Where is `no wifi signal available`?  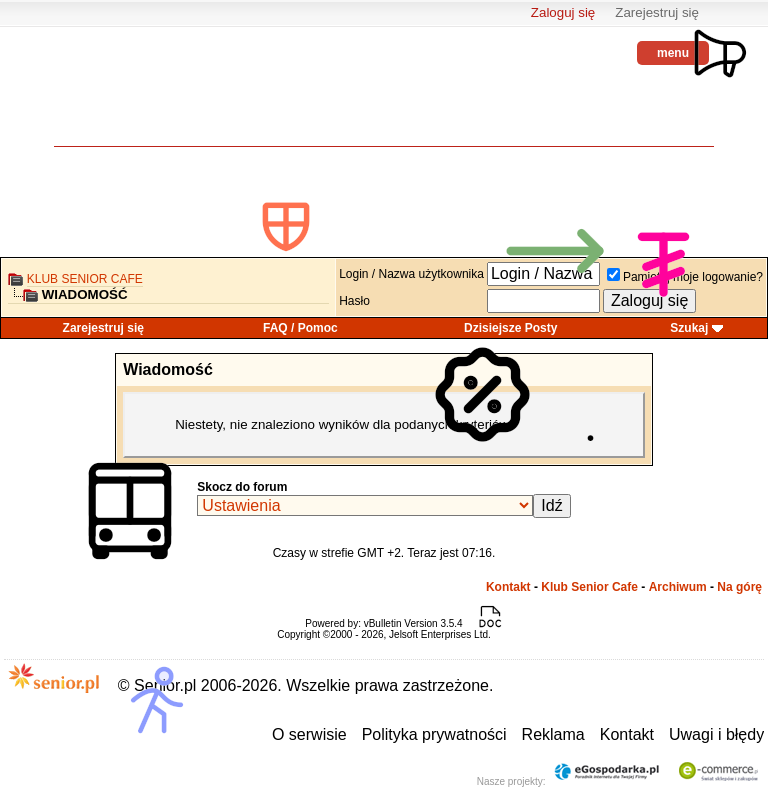 no wifi signal available is located at coordinates (590, 410).